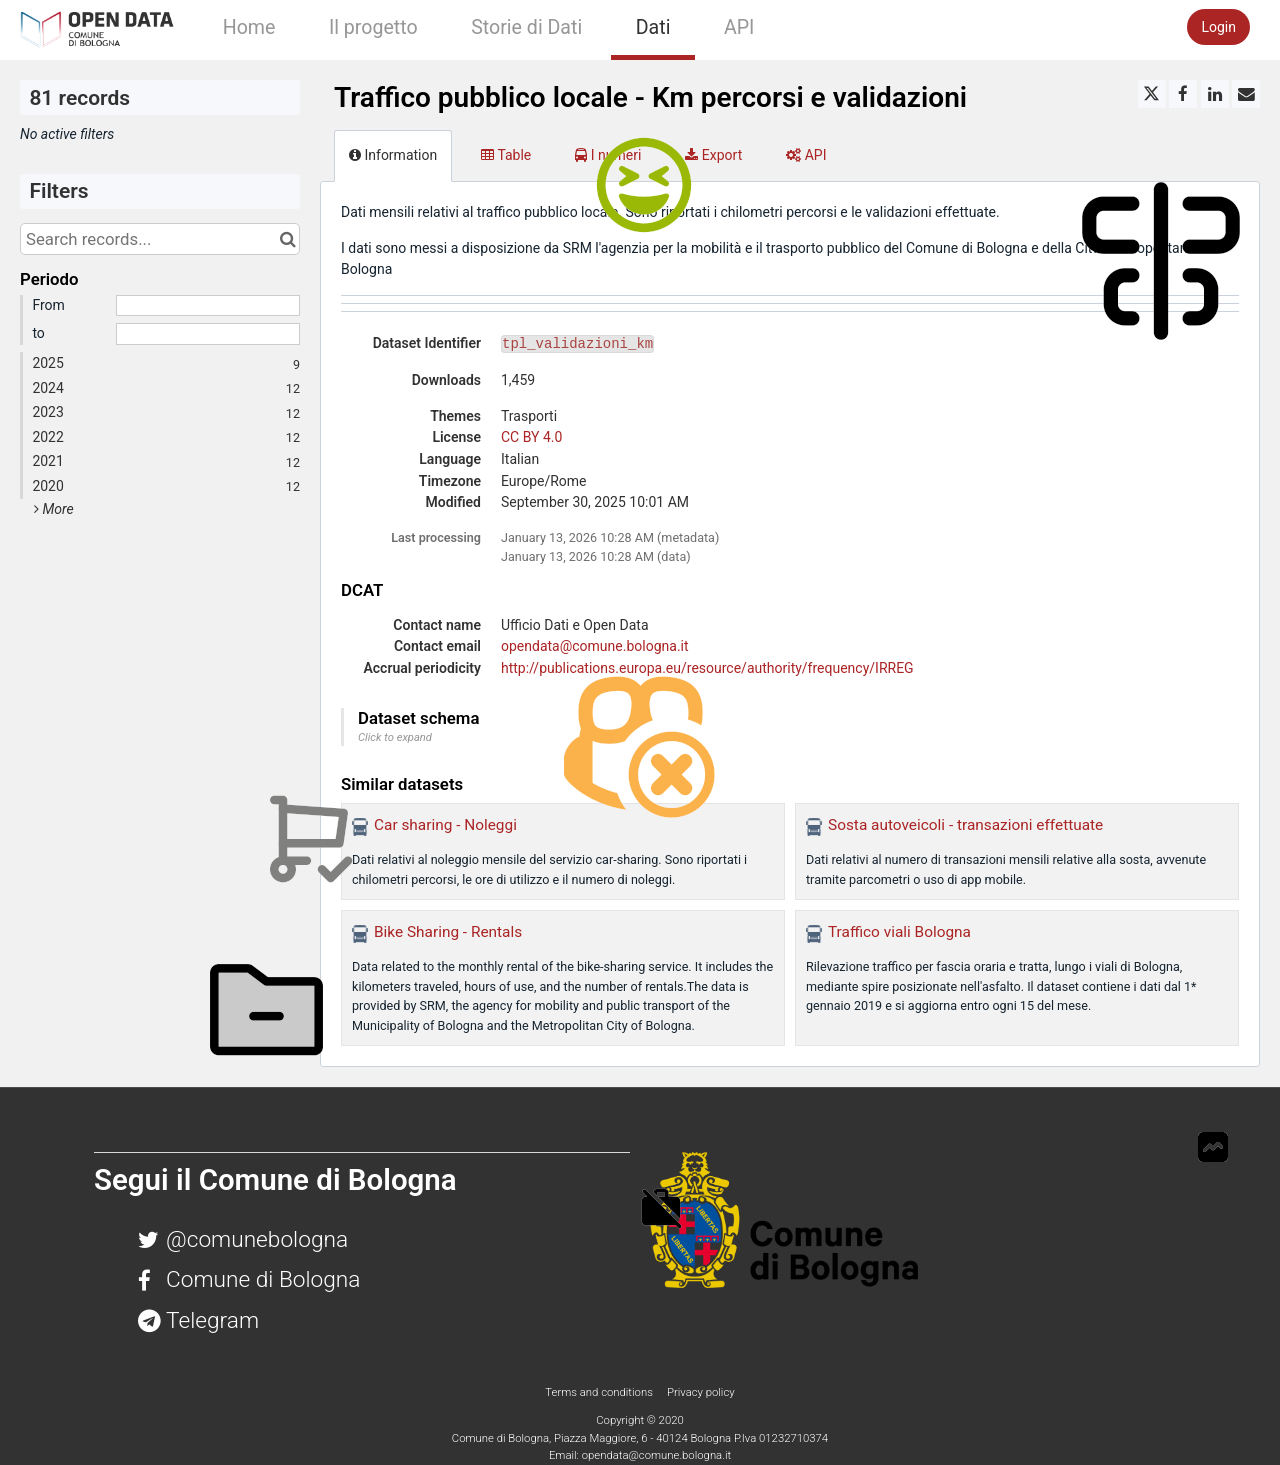 This screenshot has width=1280, height=1465. What do you see at coordinates (640, 743) in the screenshot?
I see `github copilot is disconnected or unavailable` at bounding box center [640, 743].